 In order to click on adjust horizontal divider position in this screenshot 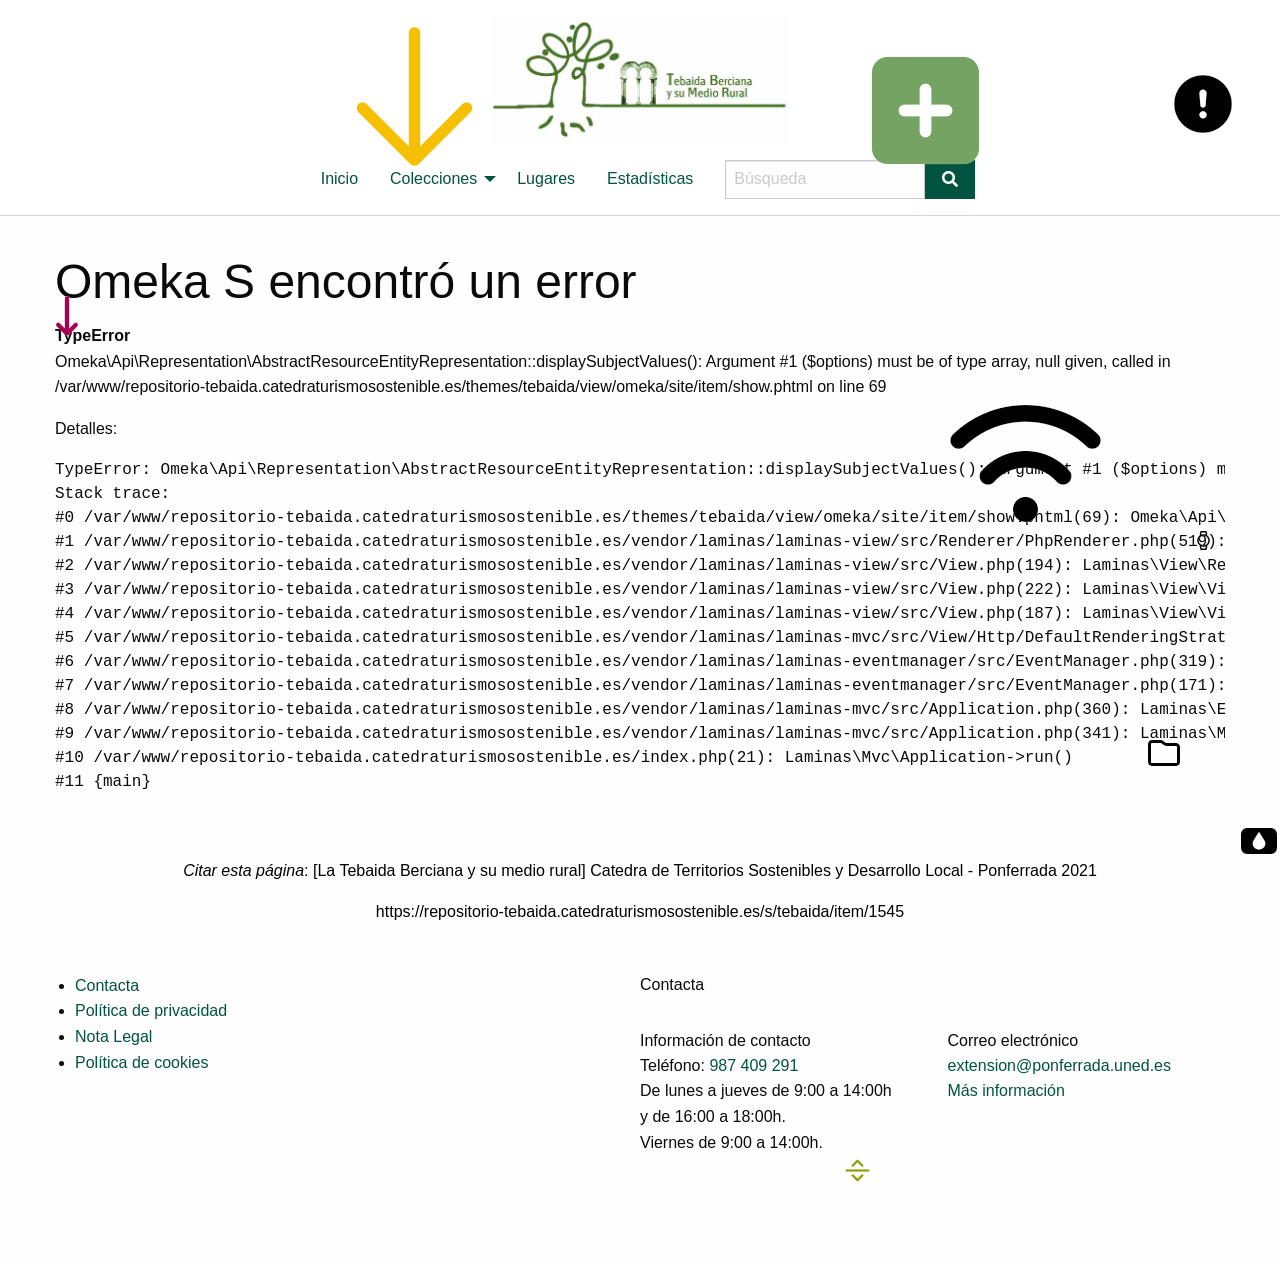, I will do `click(857, 1170)`.